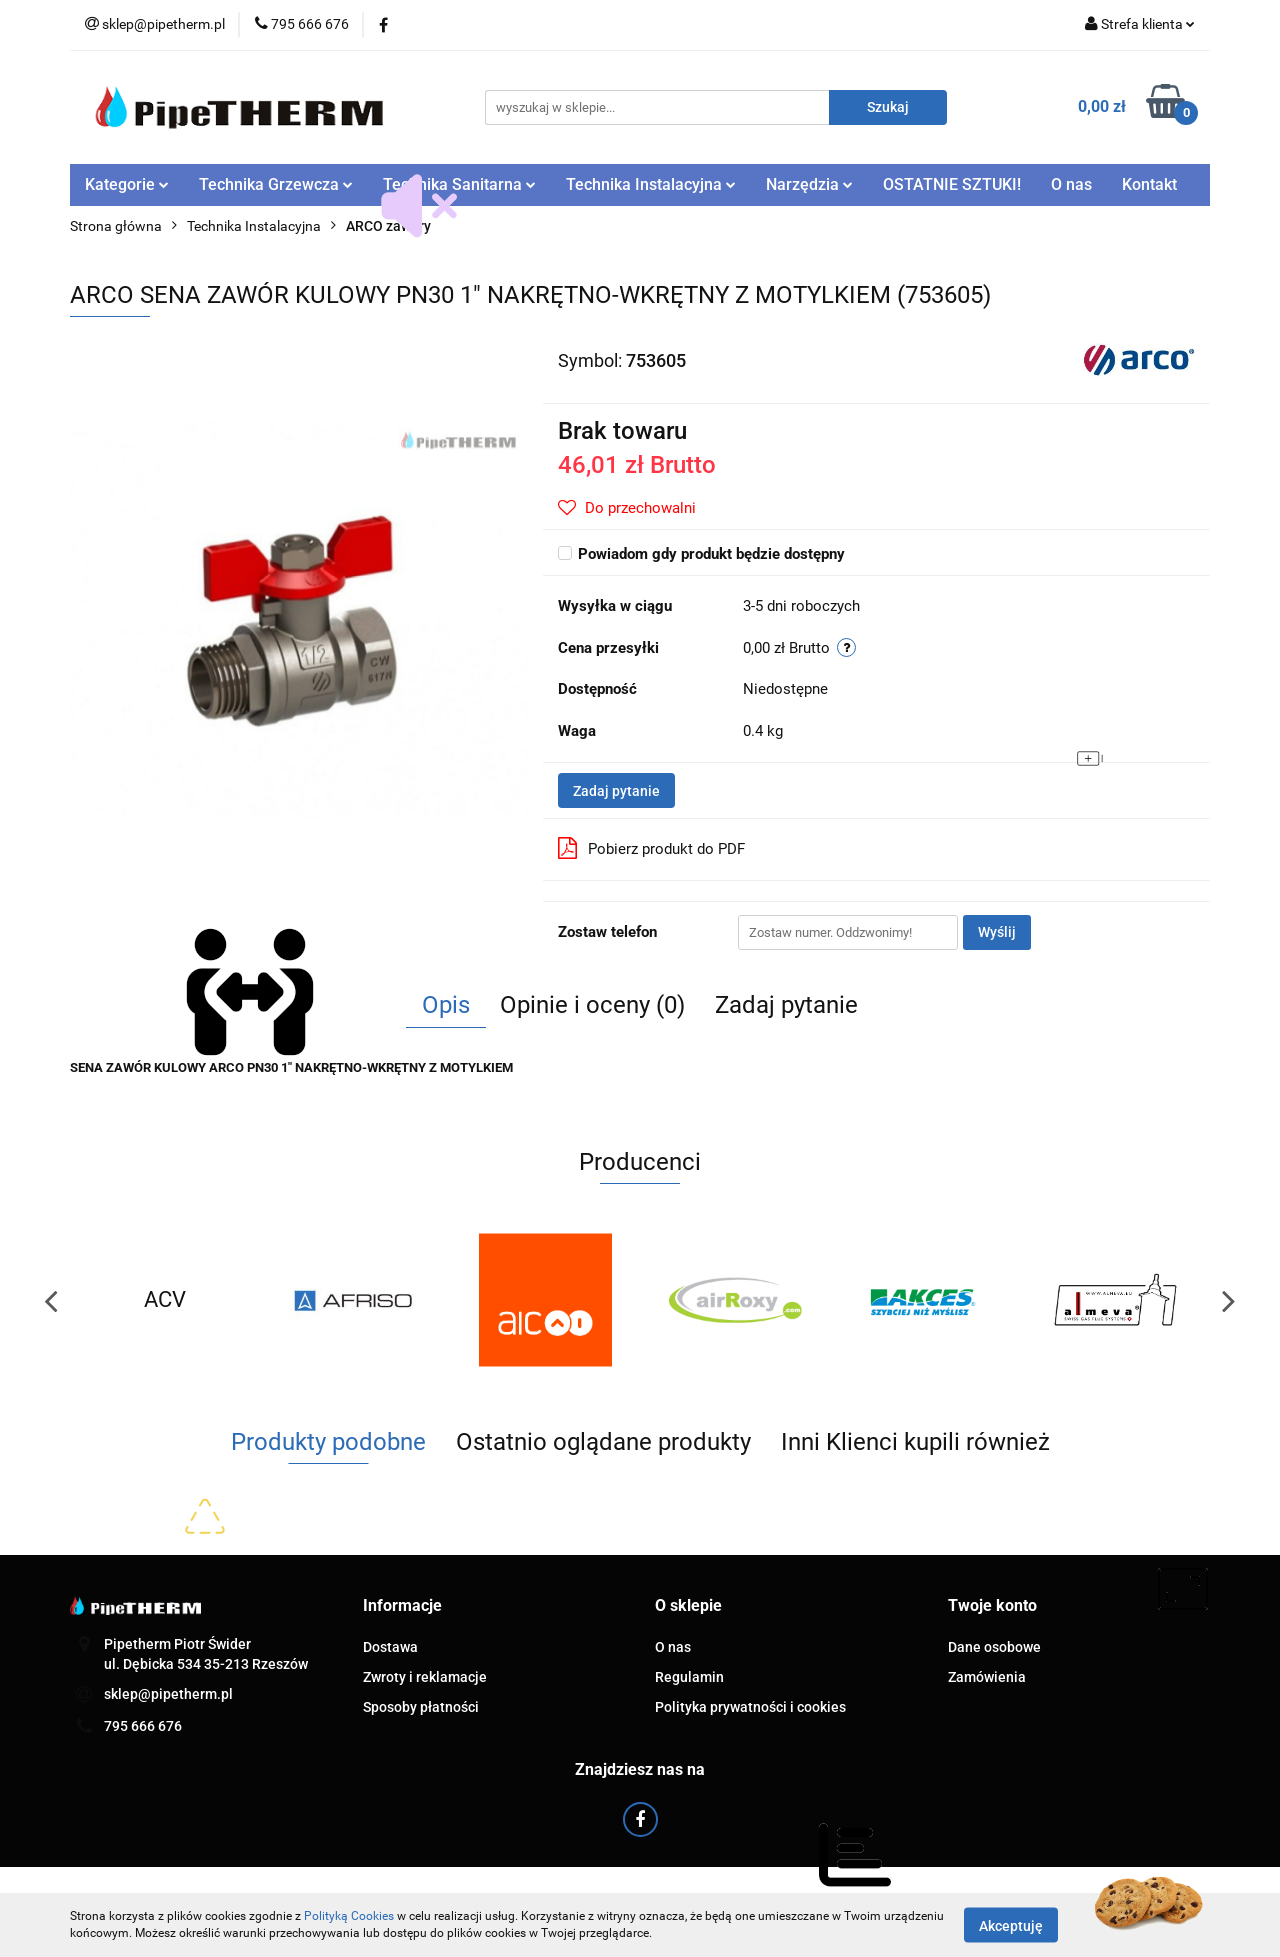 The image size is (1280, 1957). I want to click on add or extend battery life, so click(1089, 758).